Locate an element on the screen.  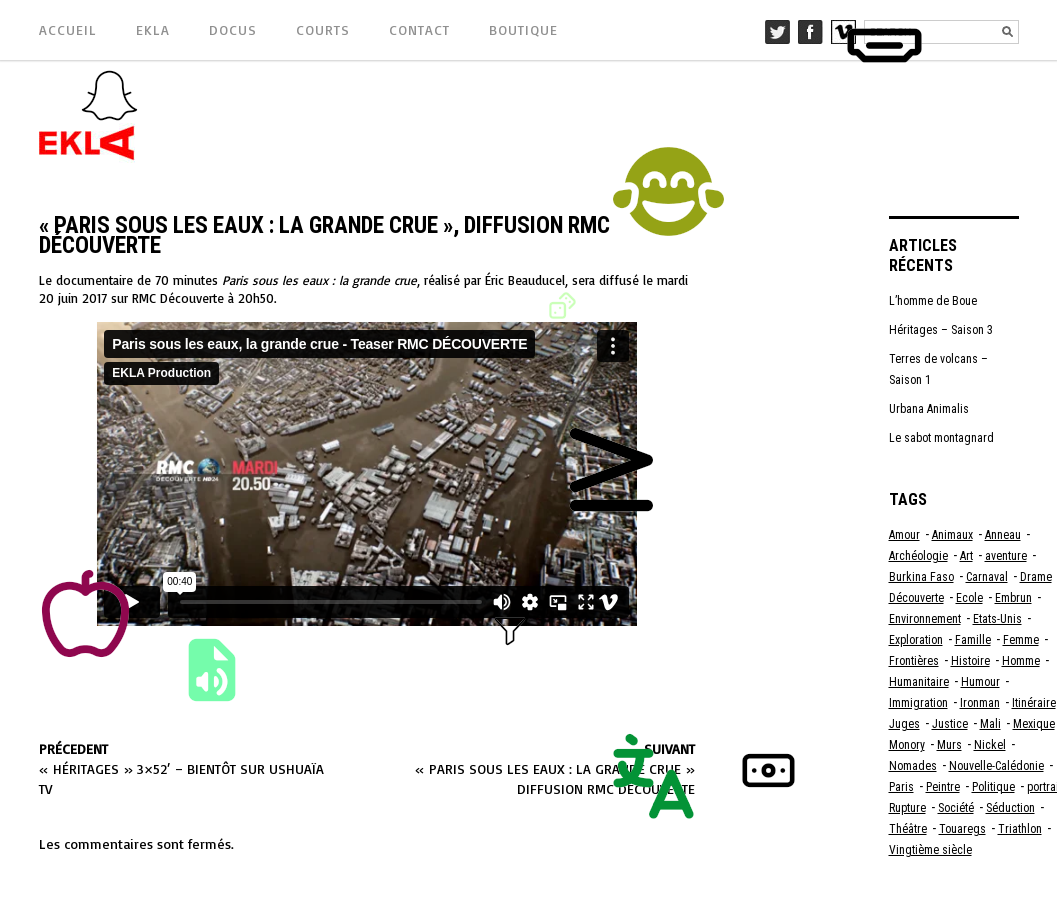
randomize or shuffle content is located at coordinates (562, 305).